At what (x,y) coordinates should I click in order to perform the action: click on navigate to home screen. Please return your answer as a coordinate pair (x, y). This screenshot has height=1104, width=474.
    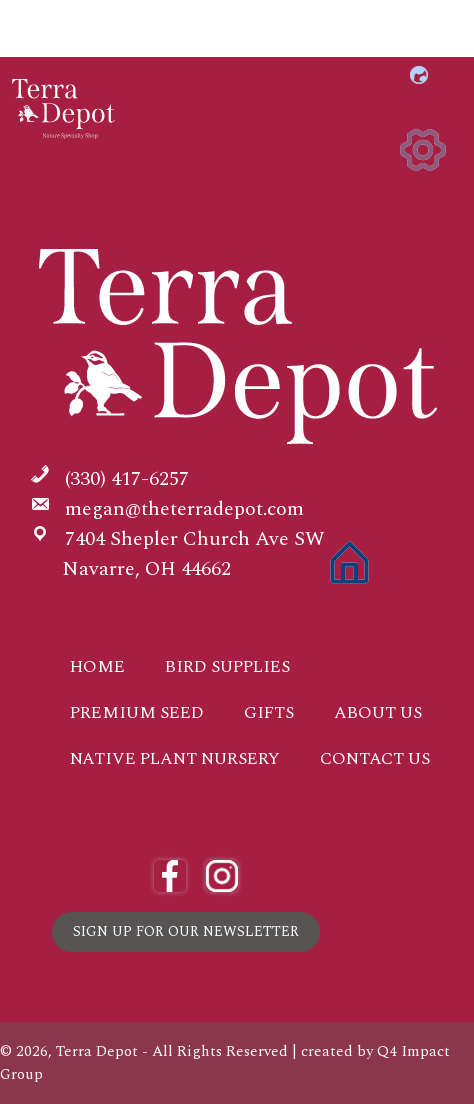
    Looking at the image, I should click on (349, 562).